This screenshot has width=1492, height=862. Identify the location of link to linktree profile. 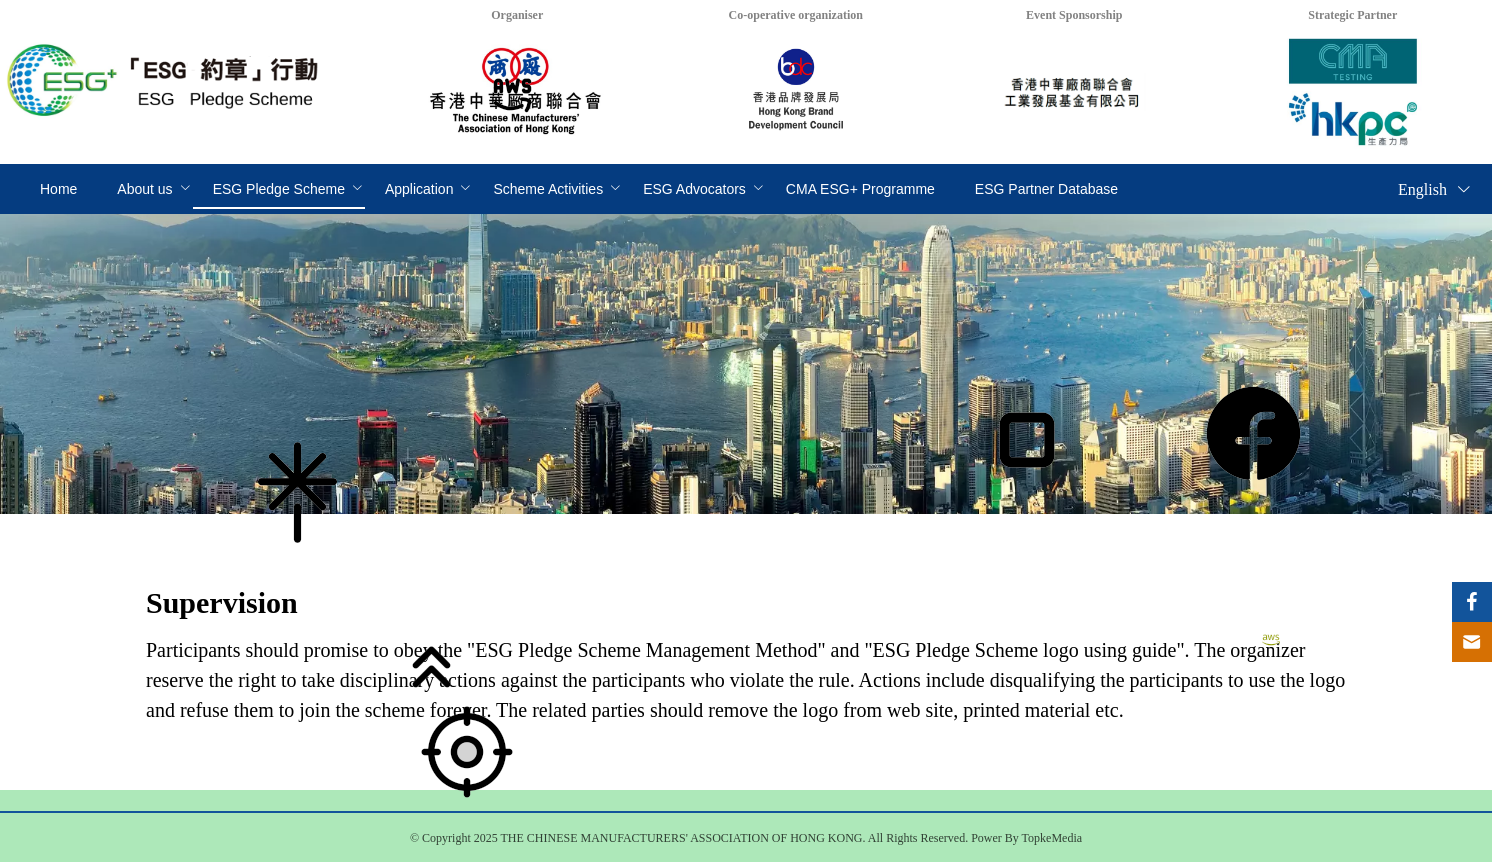
(297, 492).